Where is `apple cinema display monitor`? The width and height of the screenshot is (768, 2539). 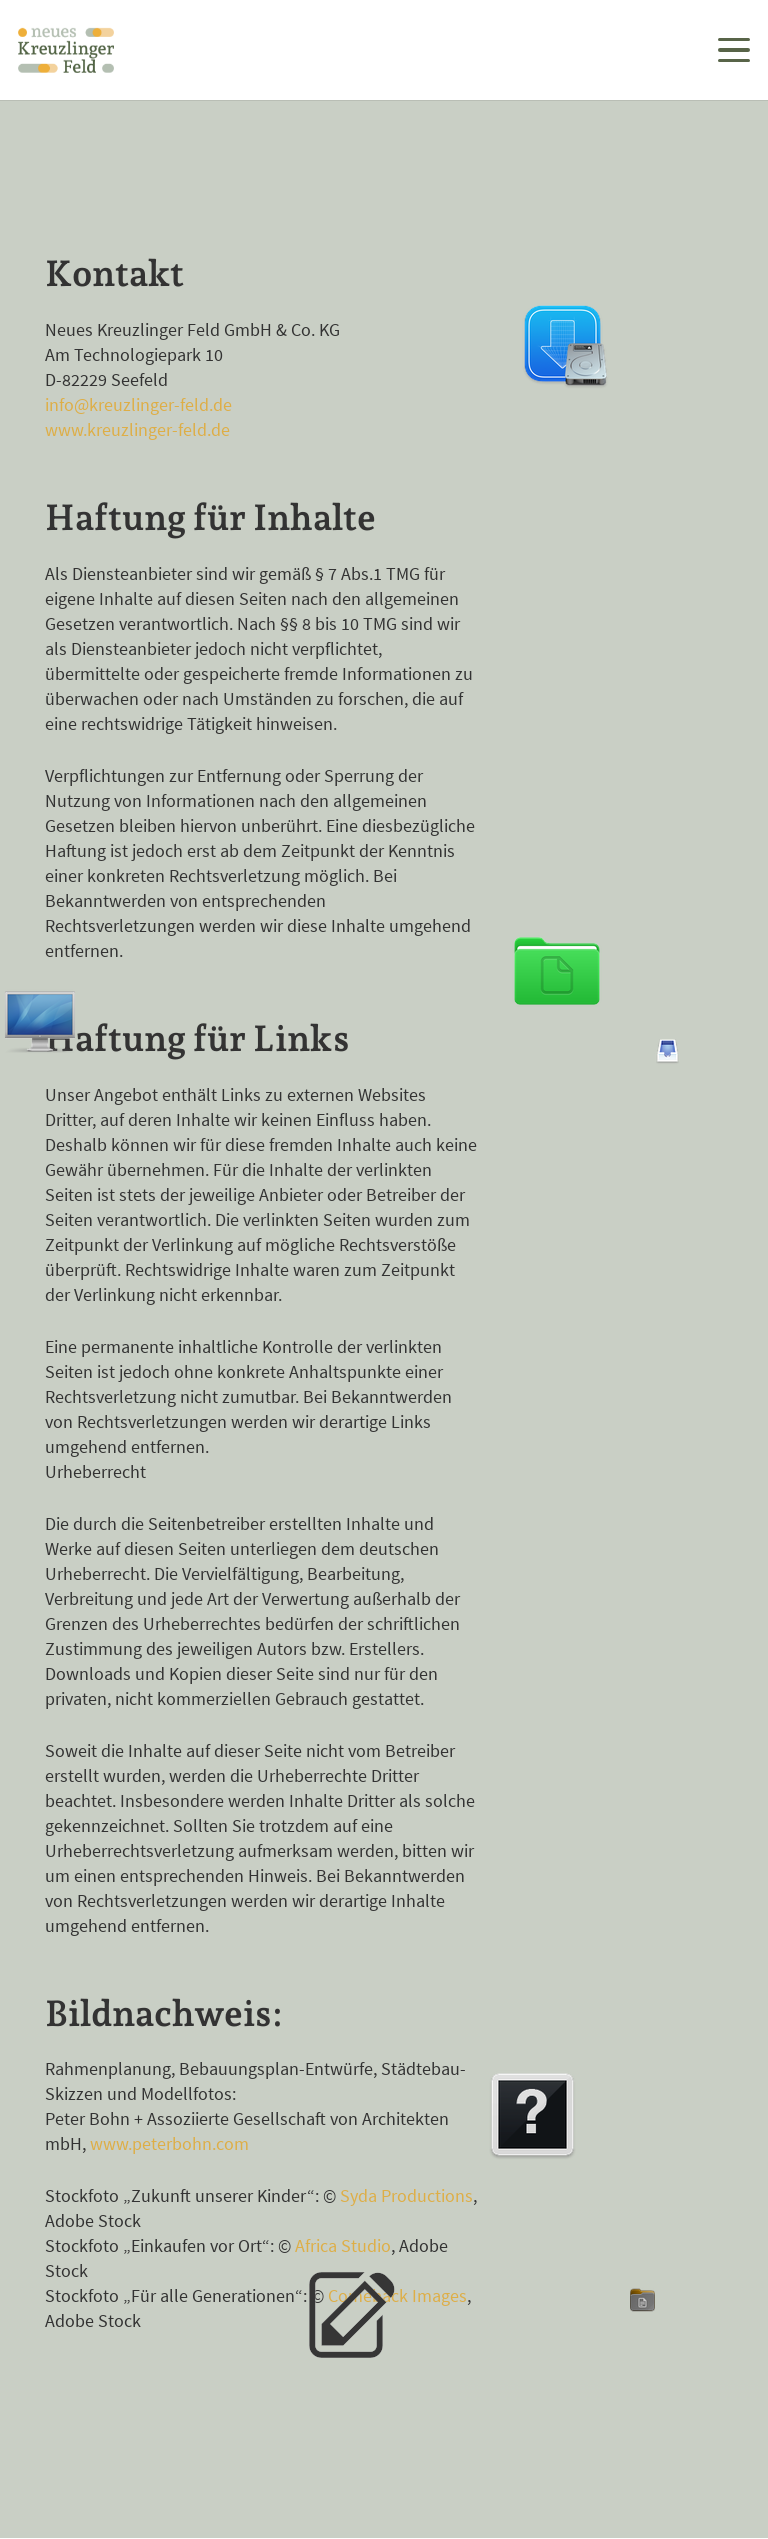 apple cinema display monitor is located at coordinates (40, 1019).